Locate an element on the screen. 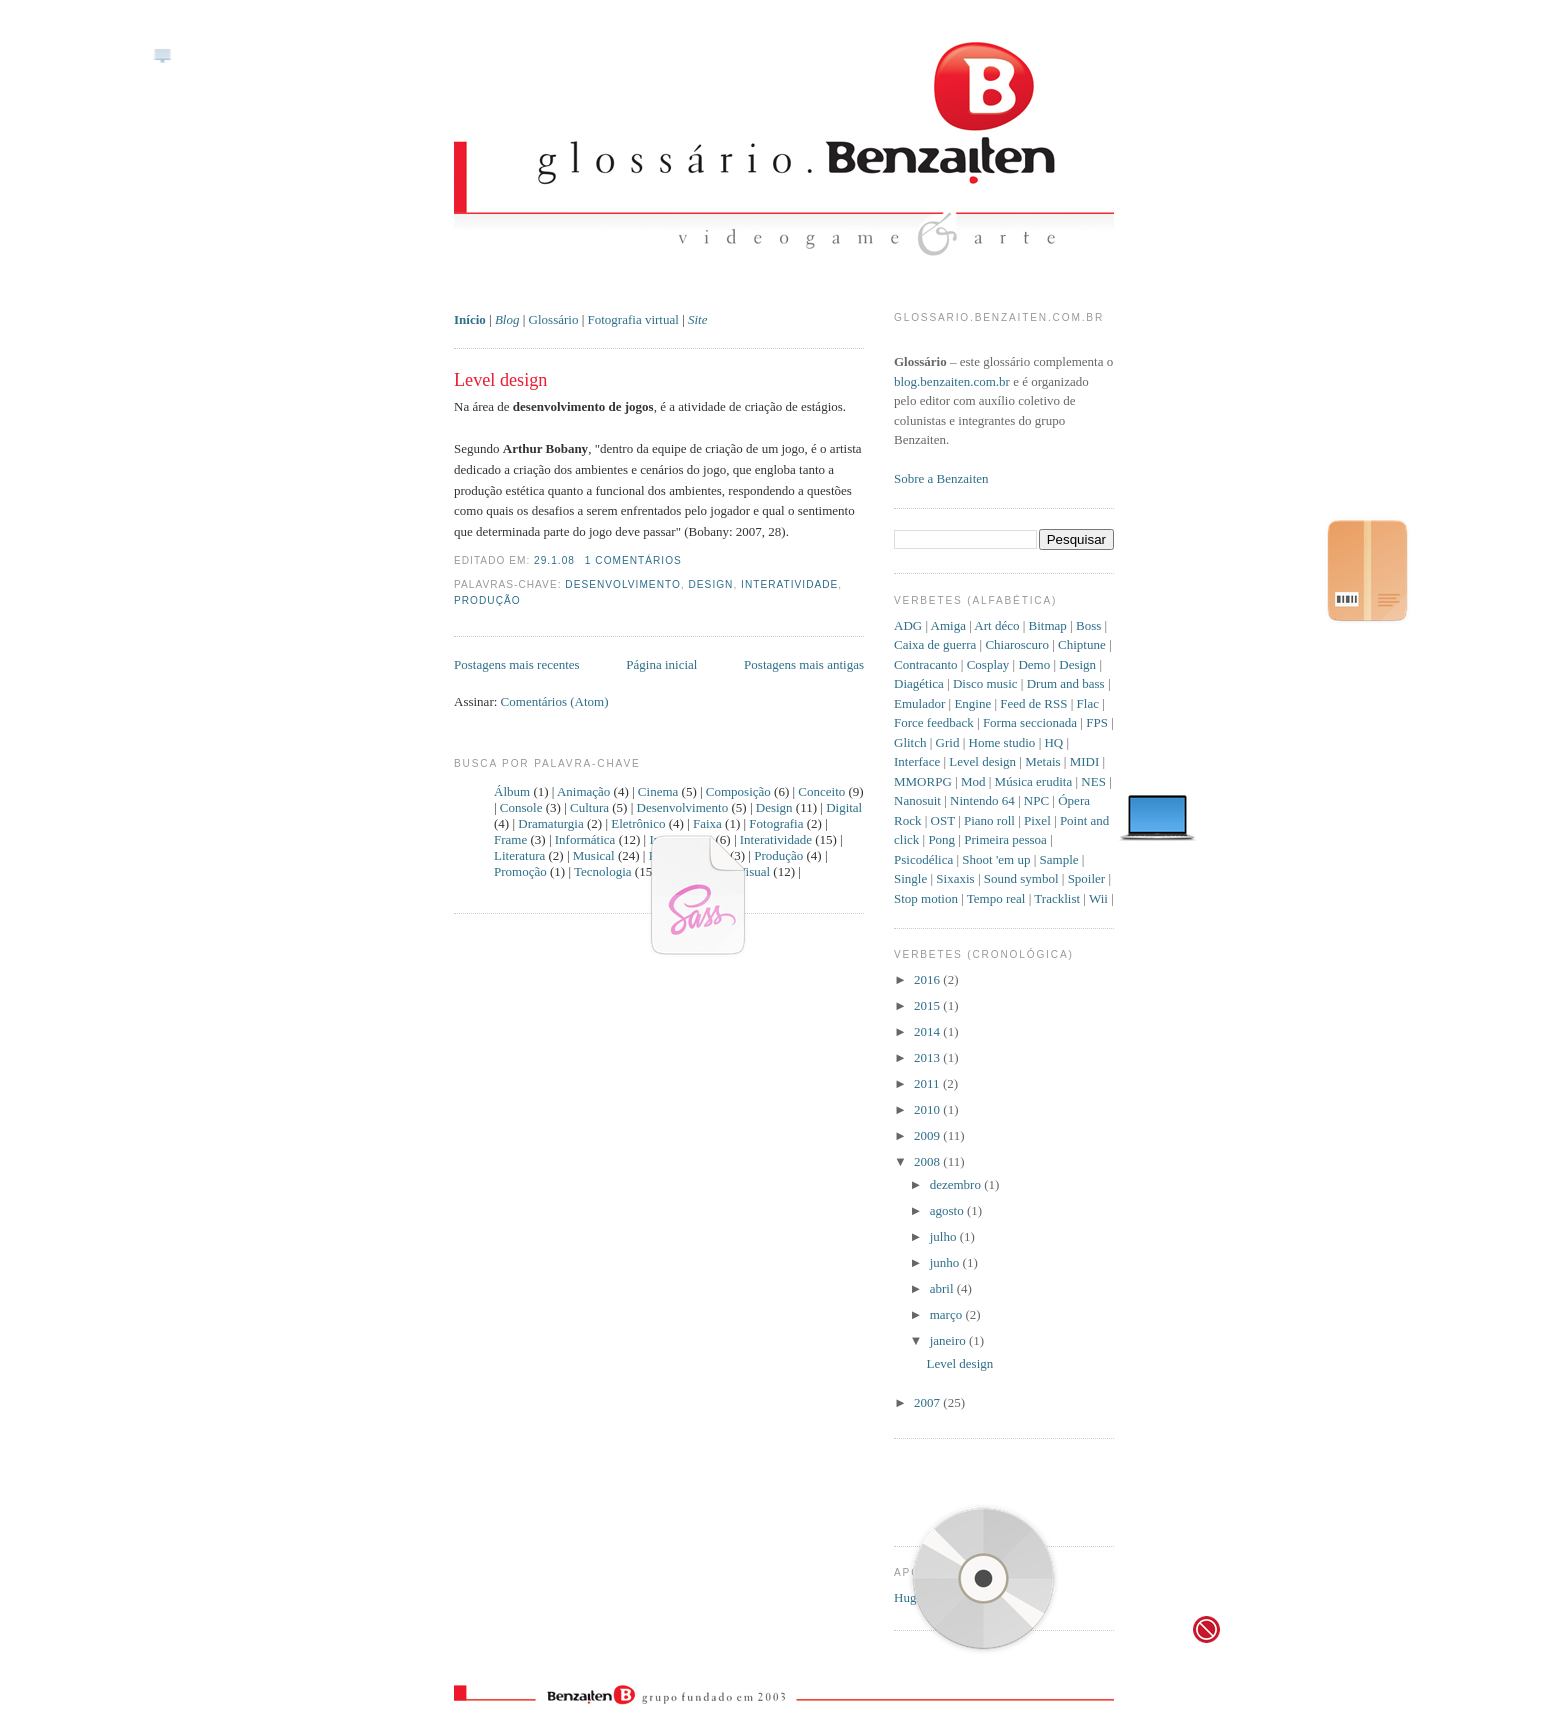 The image size is (1568, 1724). represents this macbook air in system settings is located at coordinates (1157, 811).